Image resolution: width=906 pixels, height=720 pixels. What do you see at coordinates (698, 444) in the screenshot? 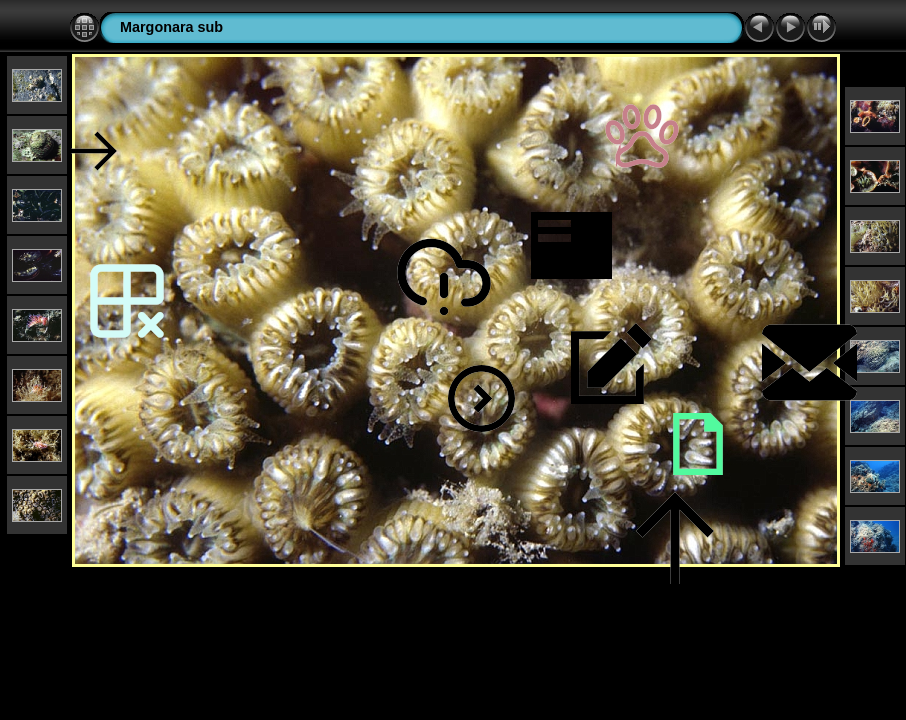
I see `view document or file` at bounding box center [698, 444].